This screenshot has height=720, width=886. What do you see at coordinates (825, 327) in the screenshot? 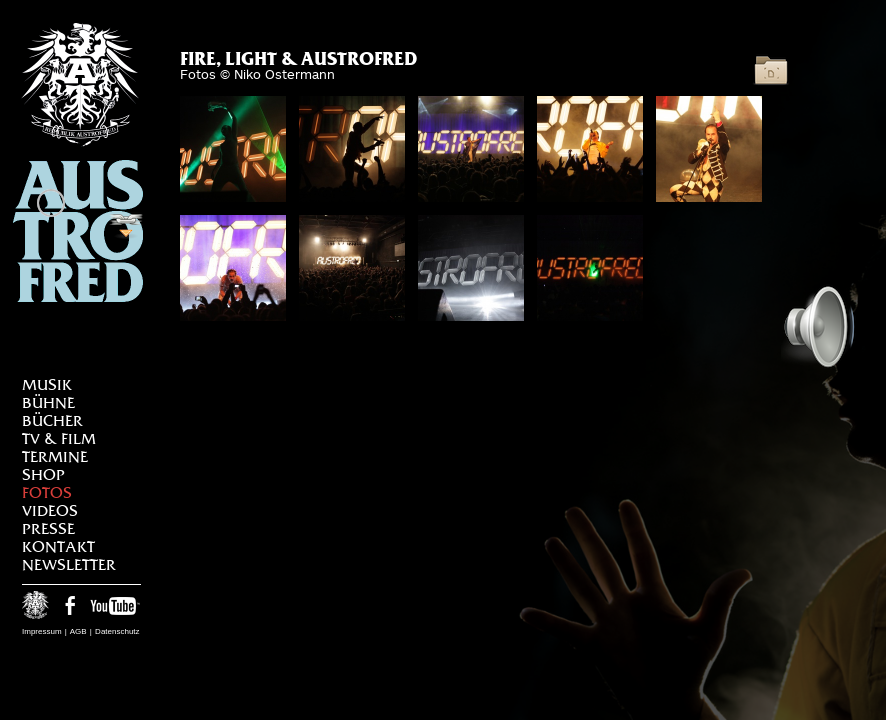
I see `indicates audio is set to low volume` at bounding box center [825, 327].